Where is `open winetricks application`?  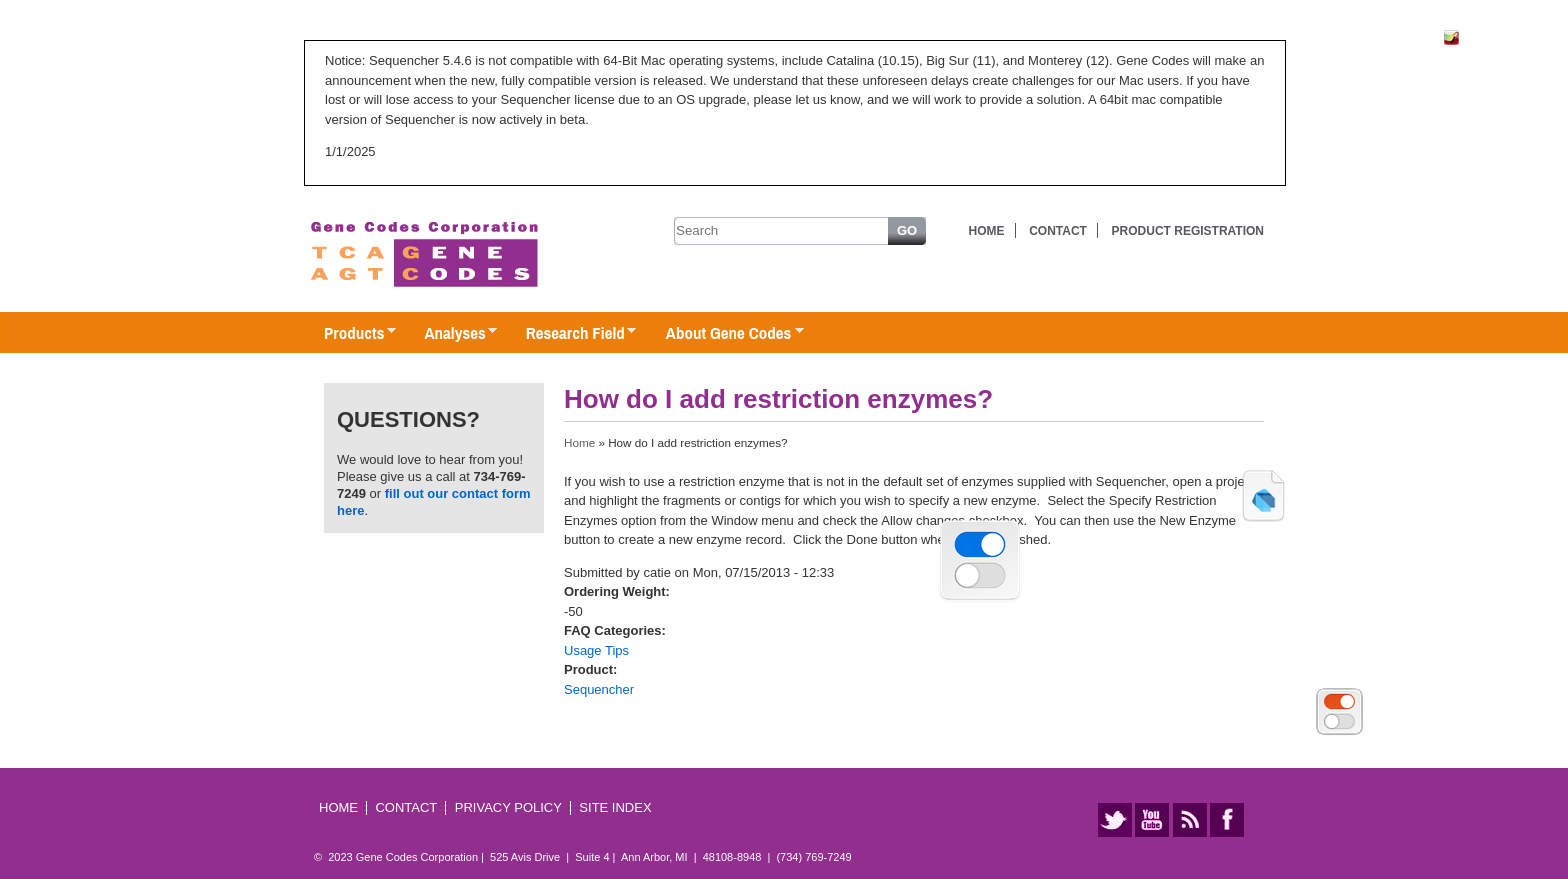 open winetricks application is located at coordinates (1451, 37).